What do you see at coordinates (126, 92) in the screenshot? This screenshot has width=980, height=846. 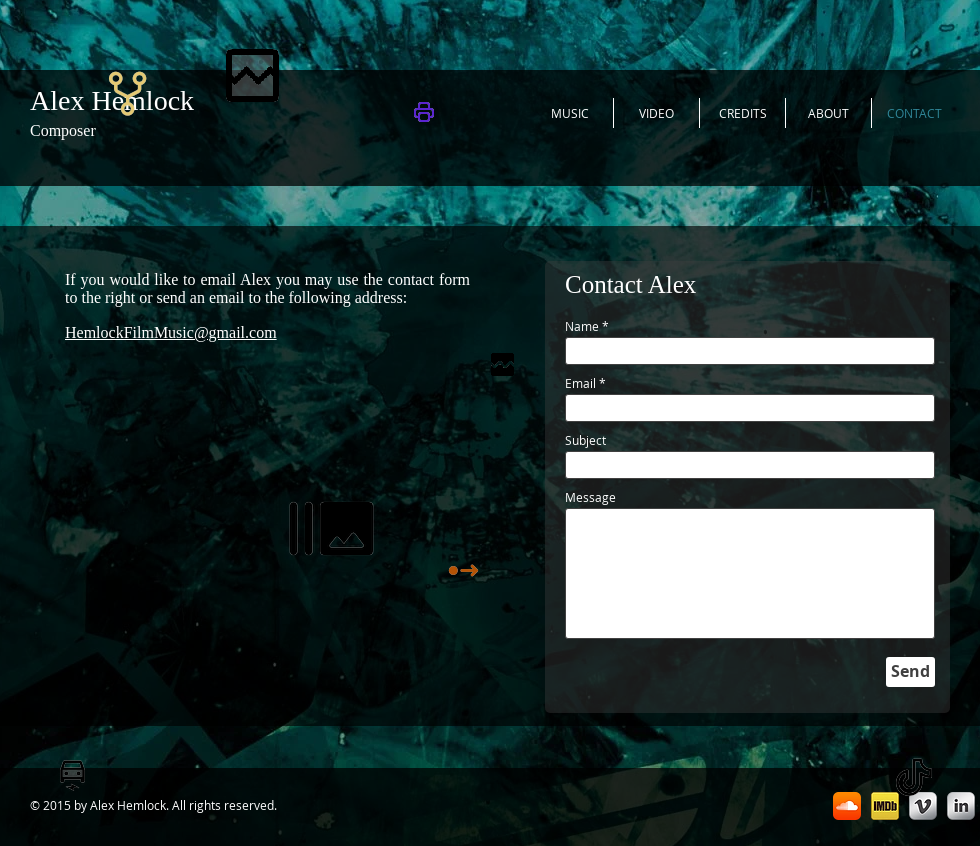 I see `fork a repository` at bounding box center [126, 92].